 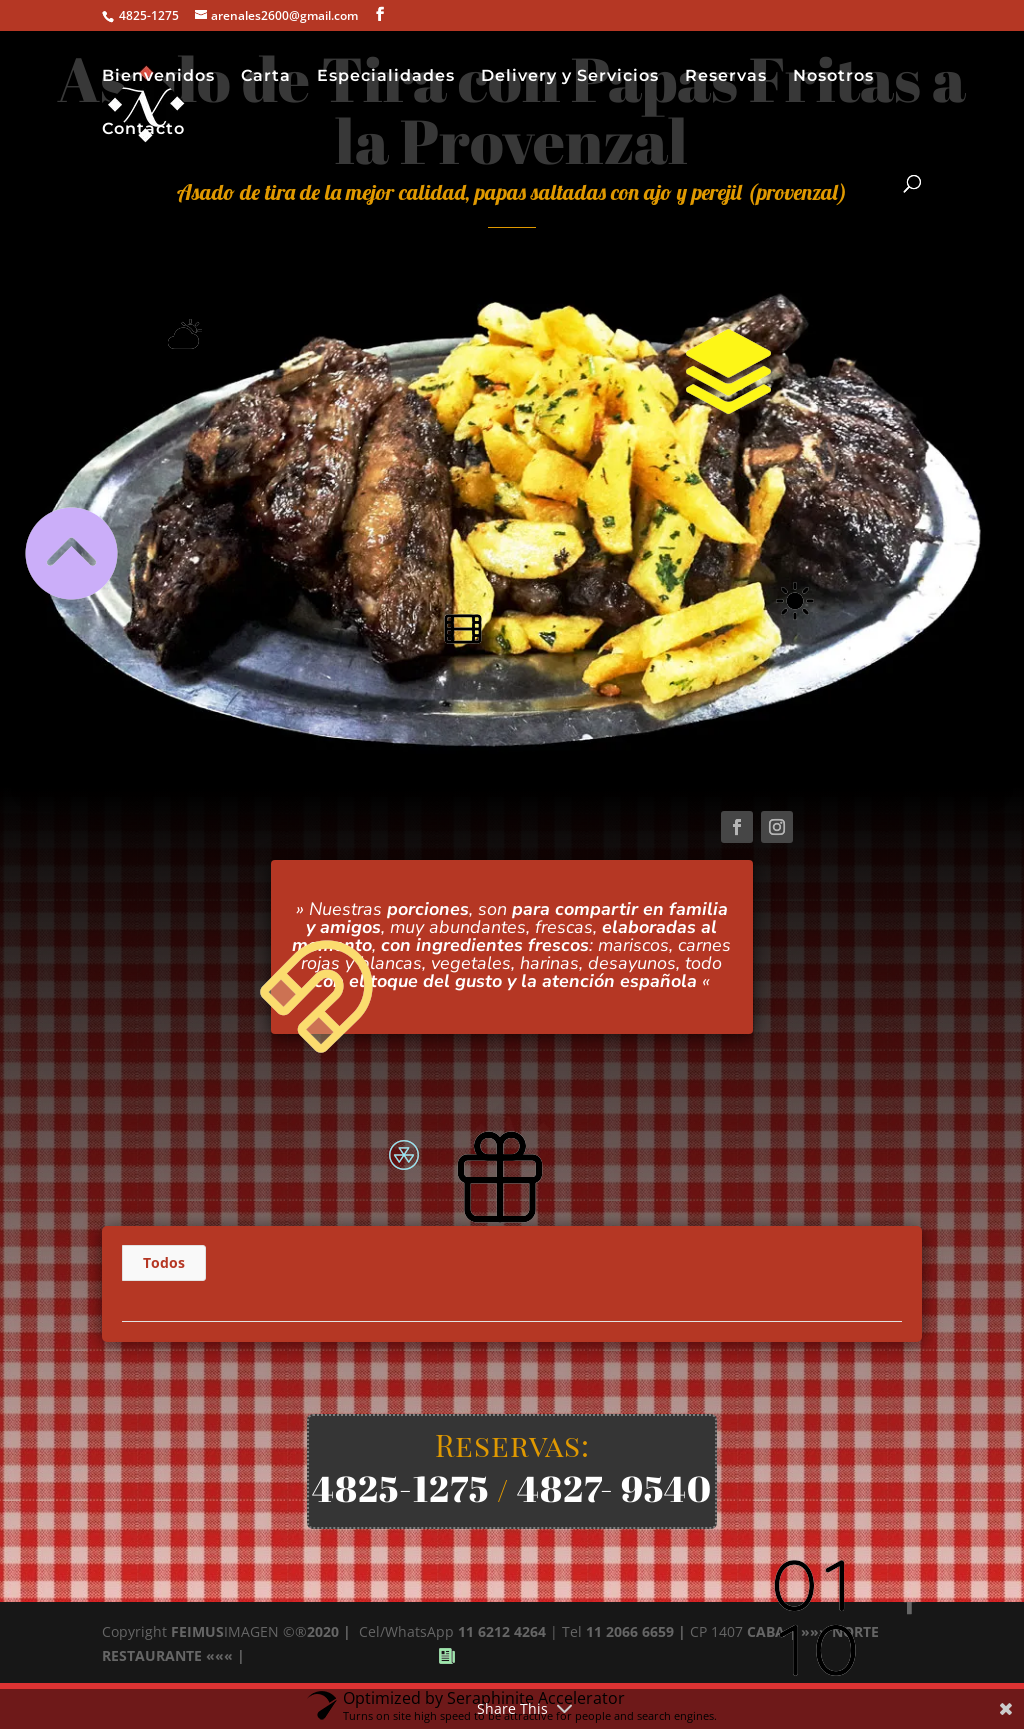 What do you see at coordinates (795, 601) in the screenshot?
I see `switch to light mode` at bounding box center [795, 601].